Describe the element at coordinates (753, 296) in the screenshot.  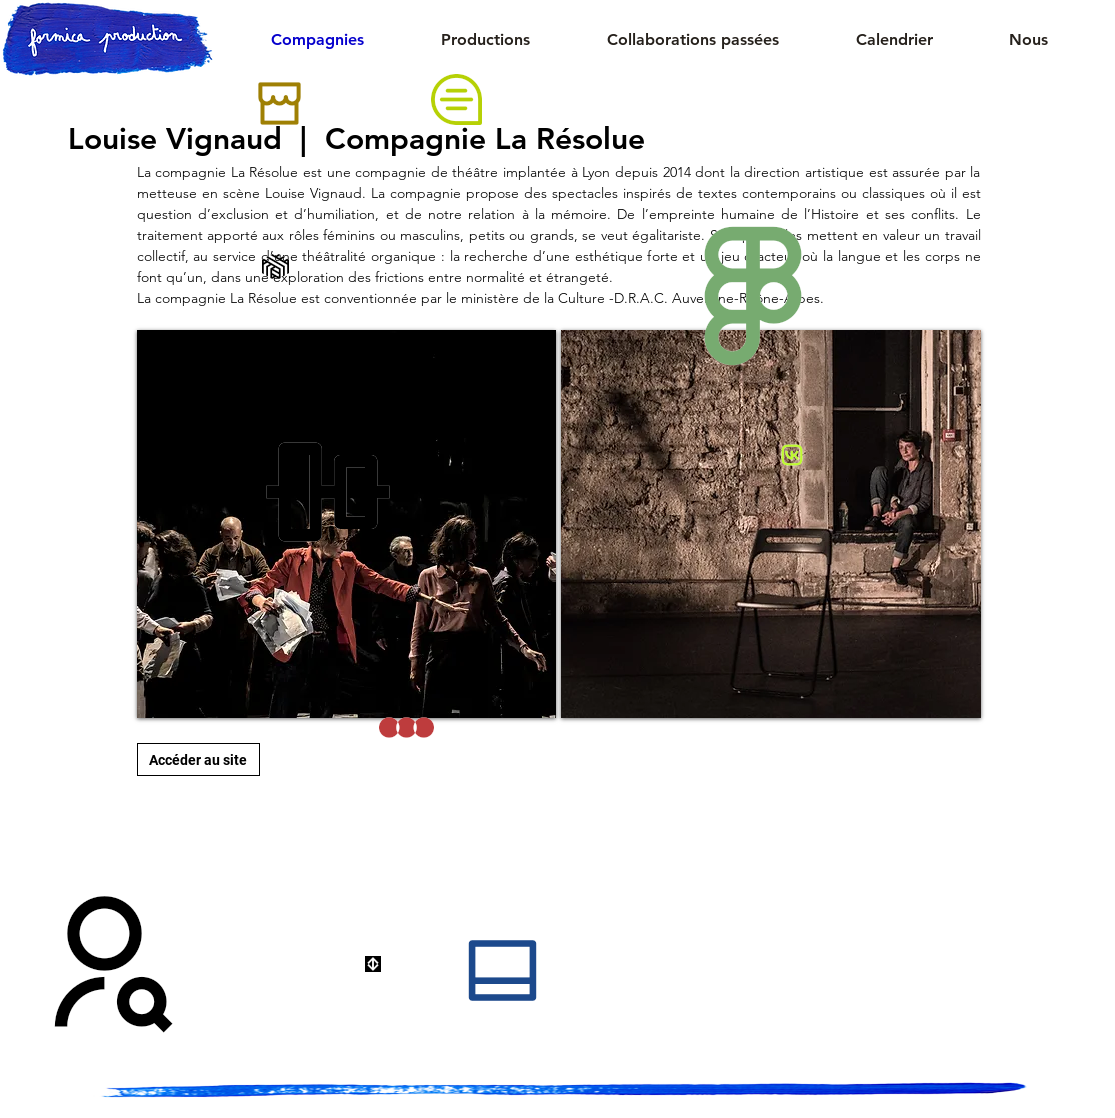
I see `open figma design app` at that location.